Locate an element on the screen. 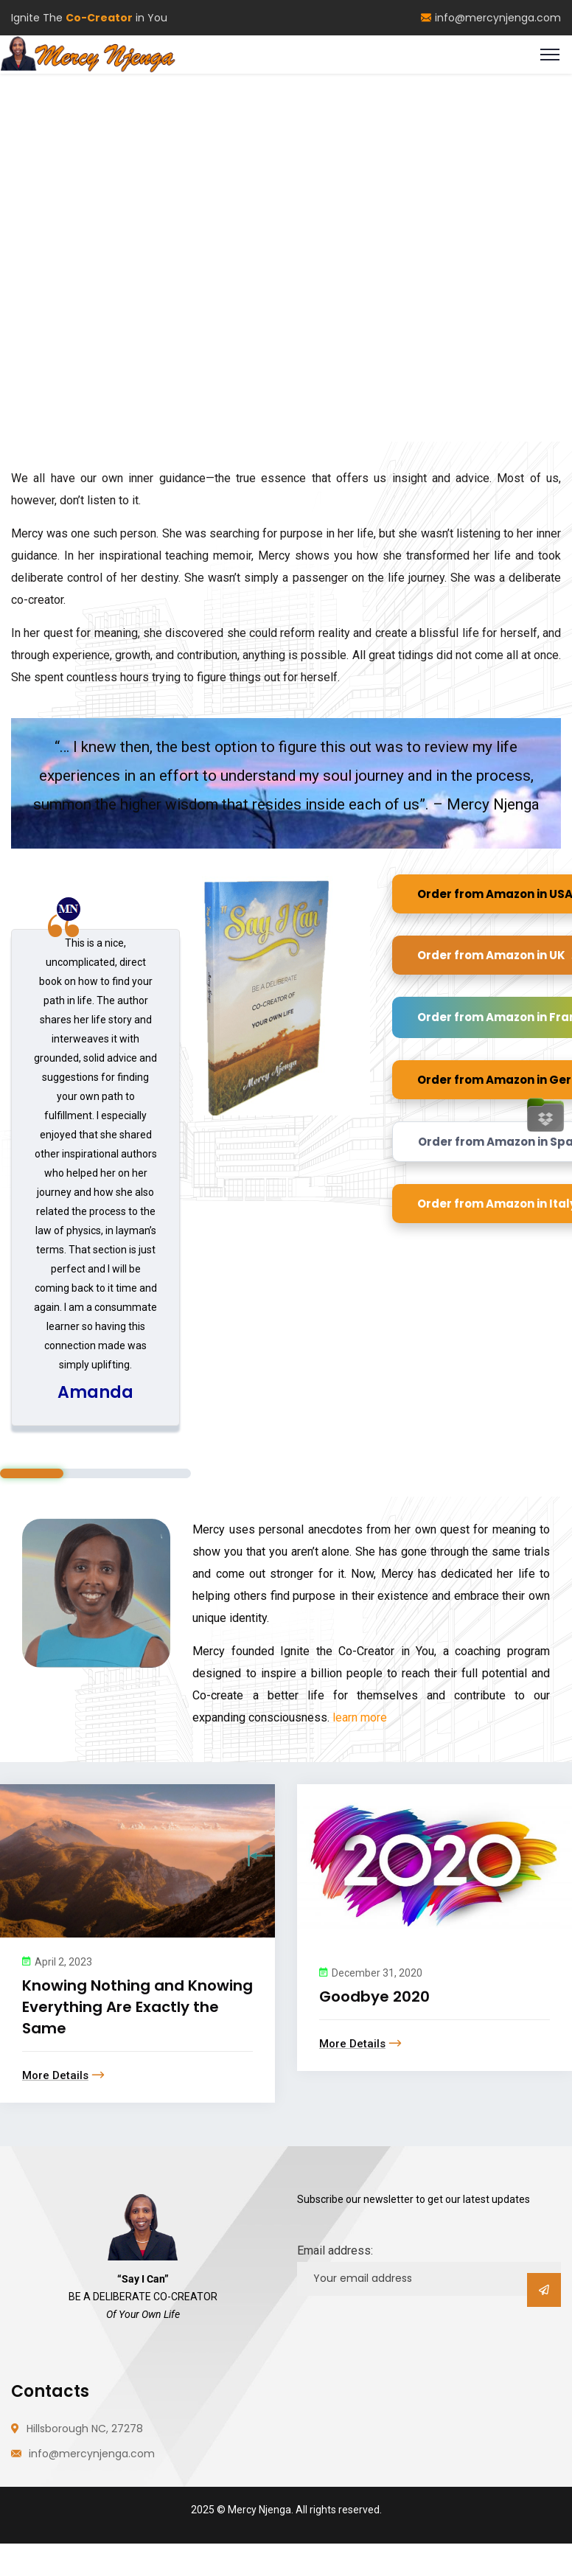 The image size is (572, 2576). go to the first item in a list or sequence is located at coordinates (260, 1856).